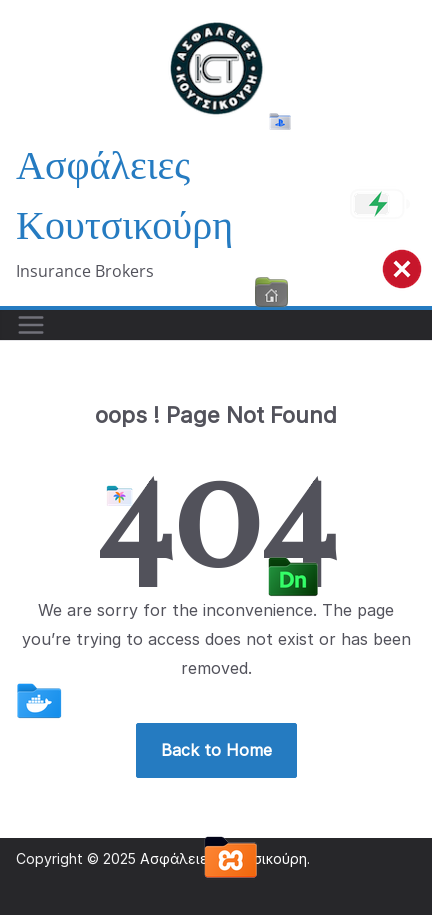  Describe the element at coordinates (39, 702) in the screenshot. I see `open folder containing docker projects` at that location.